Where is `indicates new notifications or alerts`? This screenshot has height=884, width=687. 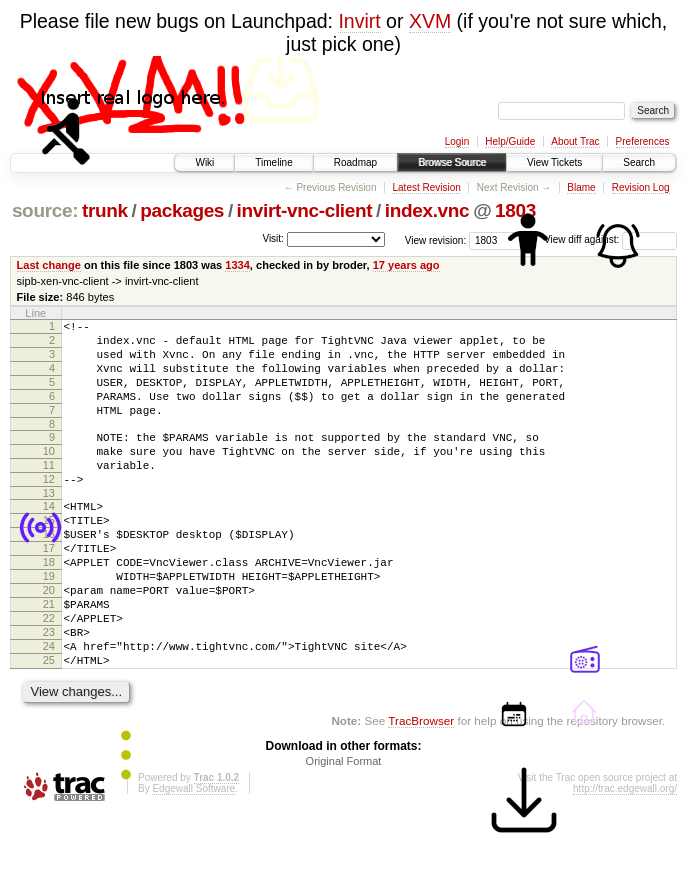
indicates new notifications or alerts is located at coordinates (618, 246).